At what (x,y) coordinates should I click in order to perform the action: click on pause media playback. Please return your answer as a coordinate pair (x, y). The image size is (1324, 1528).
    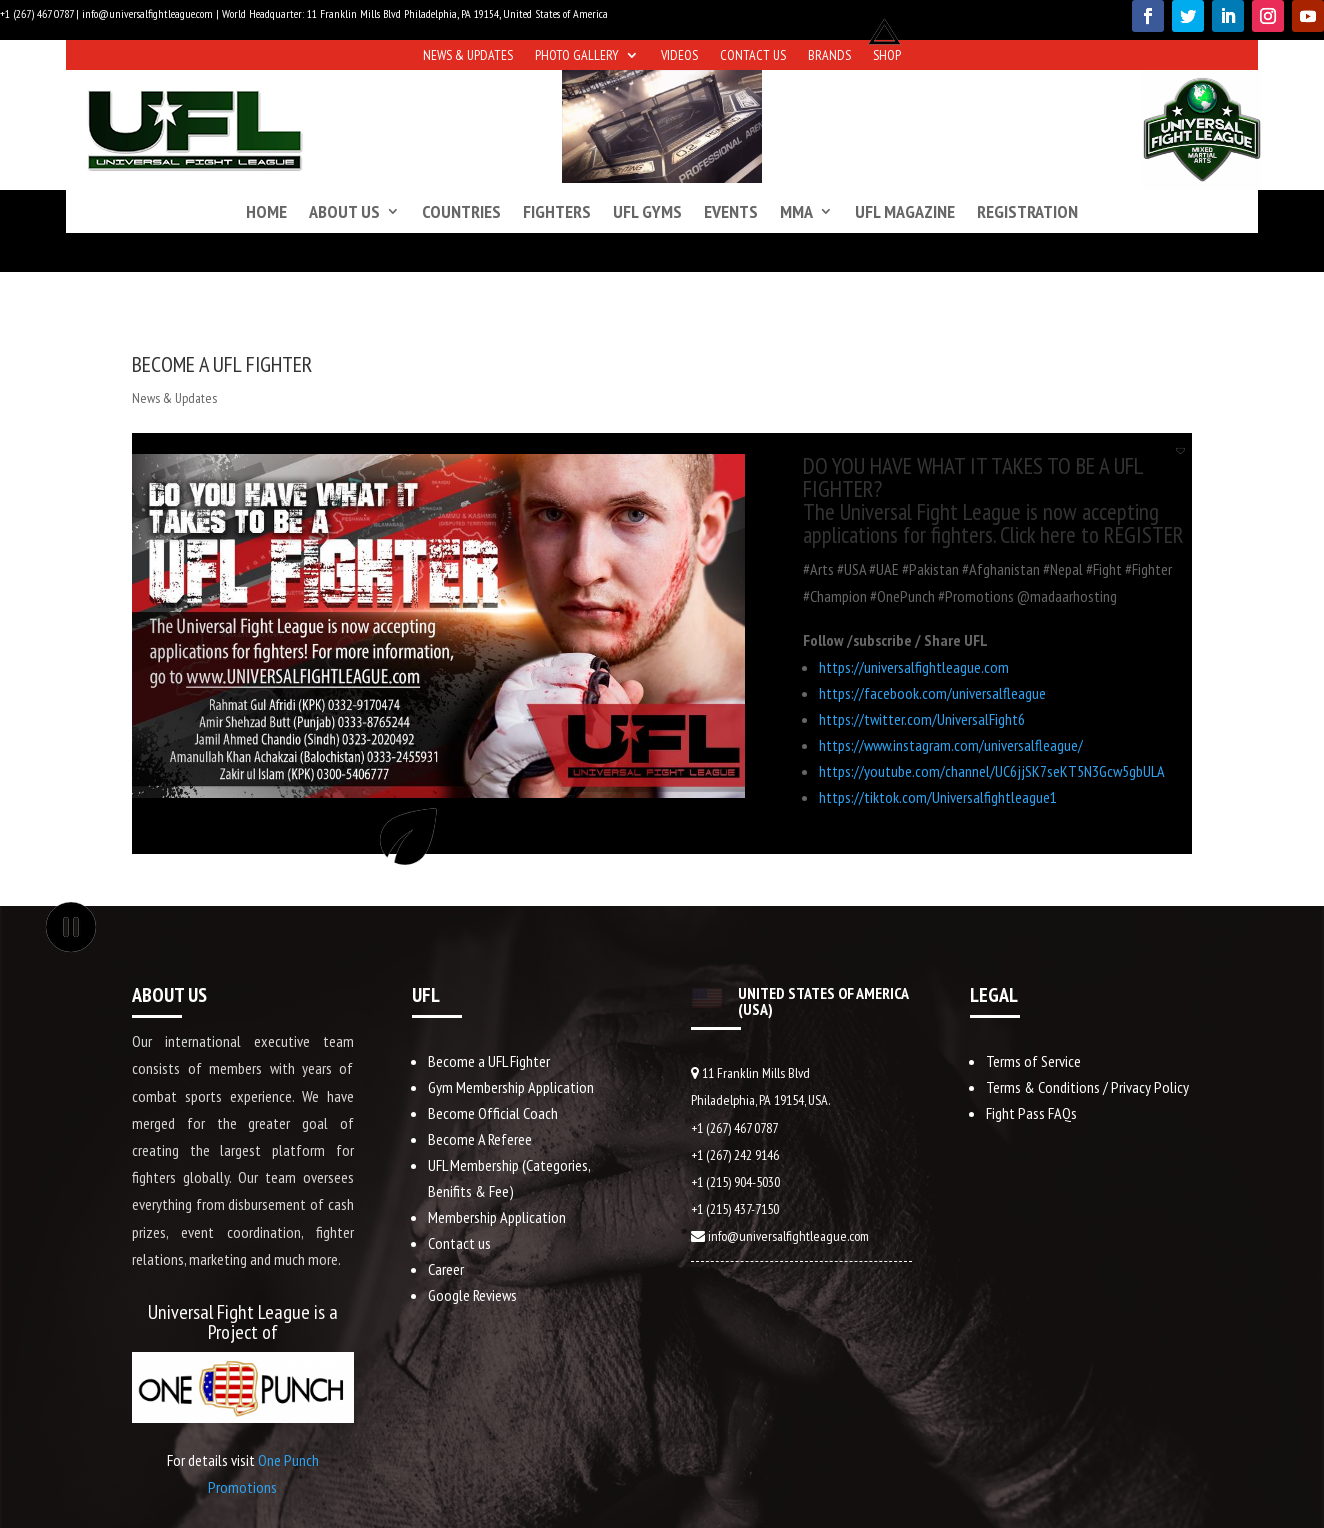
    Looking at the image, I should click on (71, 927).